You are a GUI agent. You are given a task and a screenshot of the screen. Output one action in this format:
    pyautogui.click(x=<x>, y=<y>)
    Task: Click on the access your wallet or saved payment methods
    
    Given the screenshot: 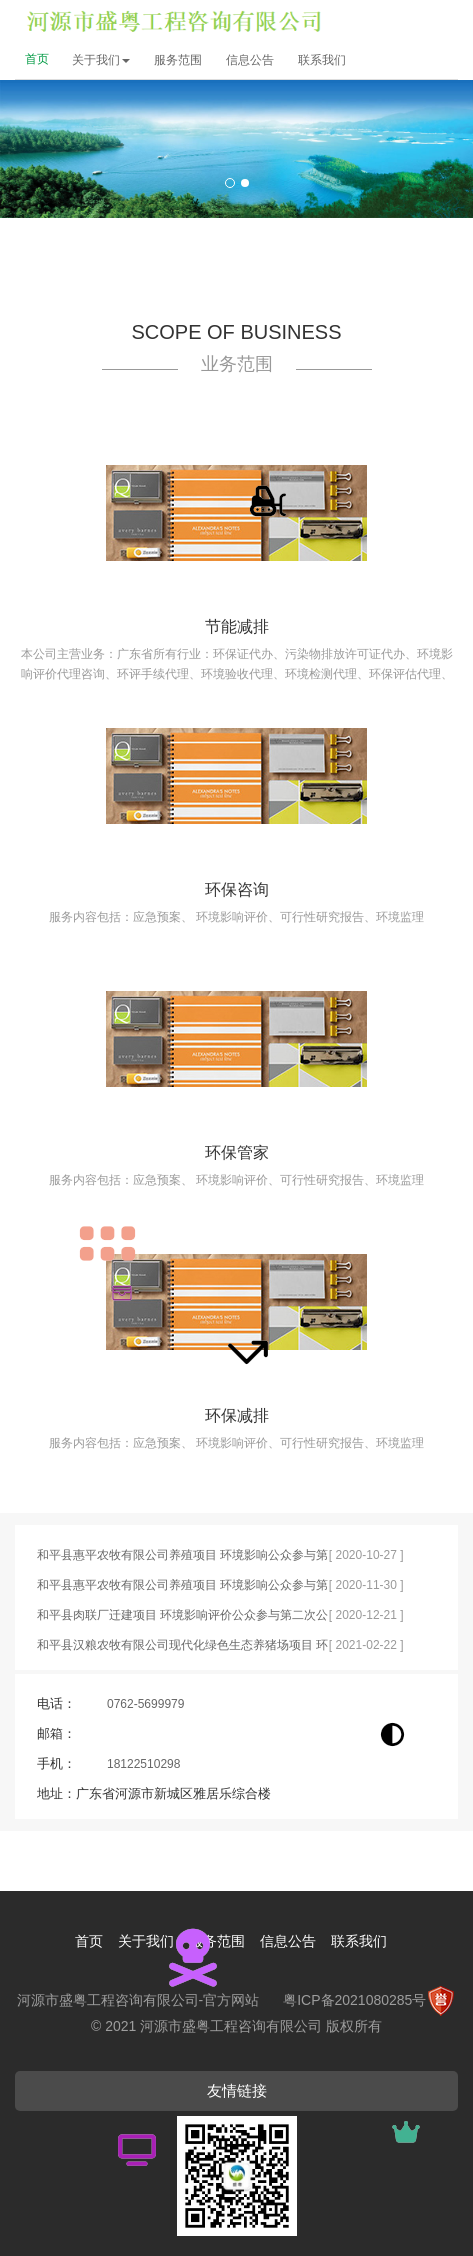 What is the action you would take?
    pyautogui.click(x=122, y=1293)
    